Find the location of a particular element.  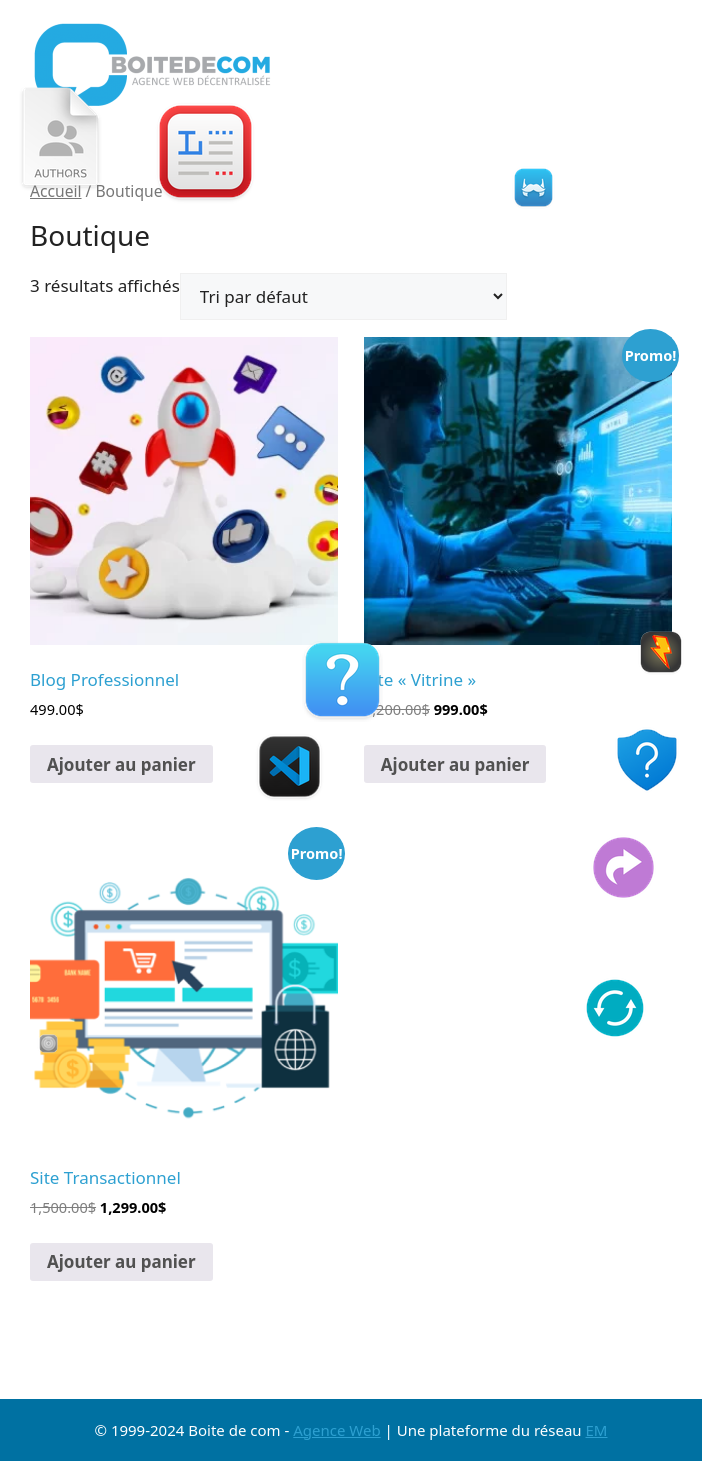

authors or contributors text file is located at coordinates (60, 138).